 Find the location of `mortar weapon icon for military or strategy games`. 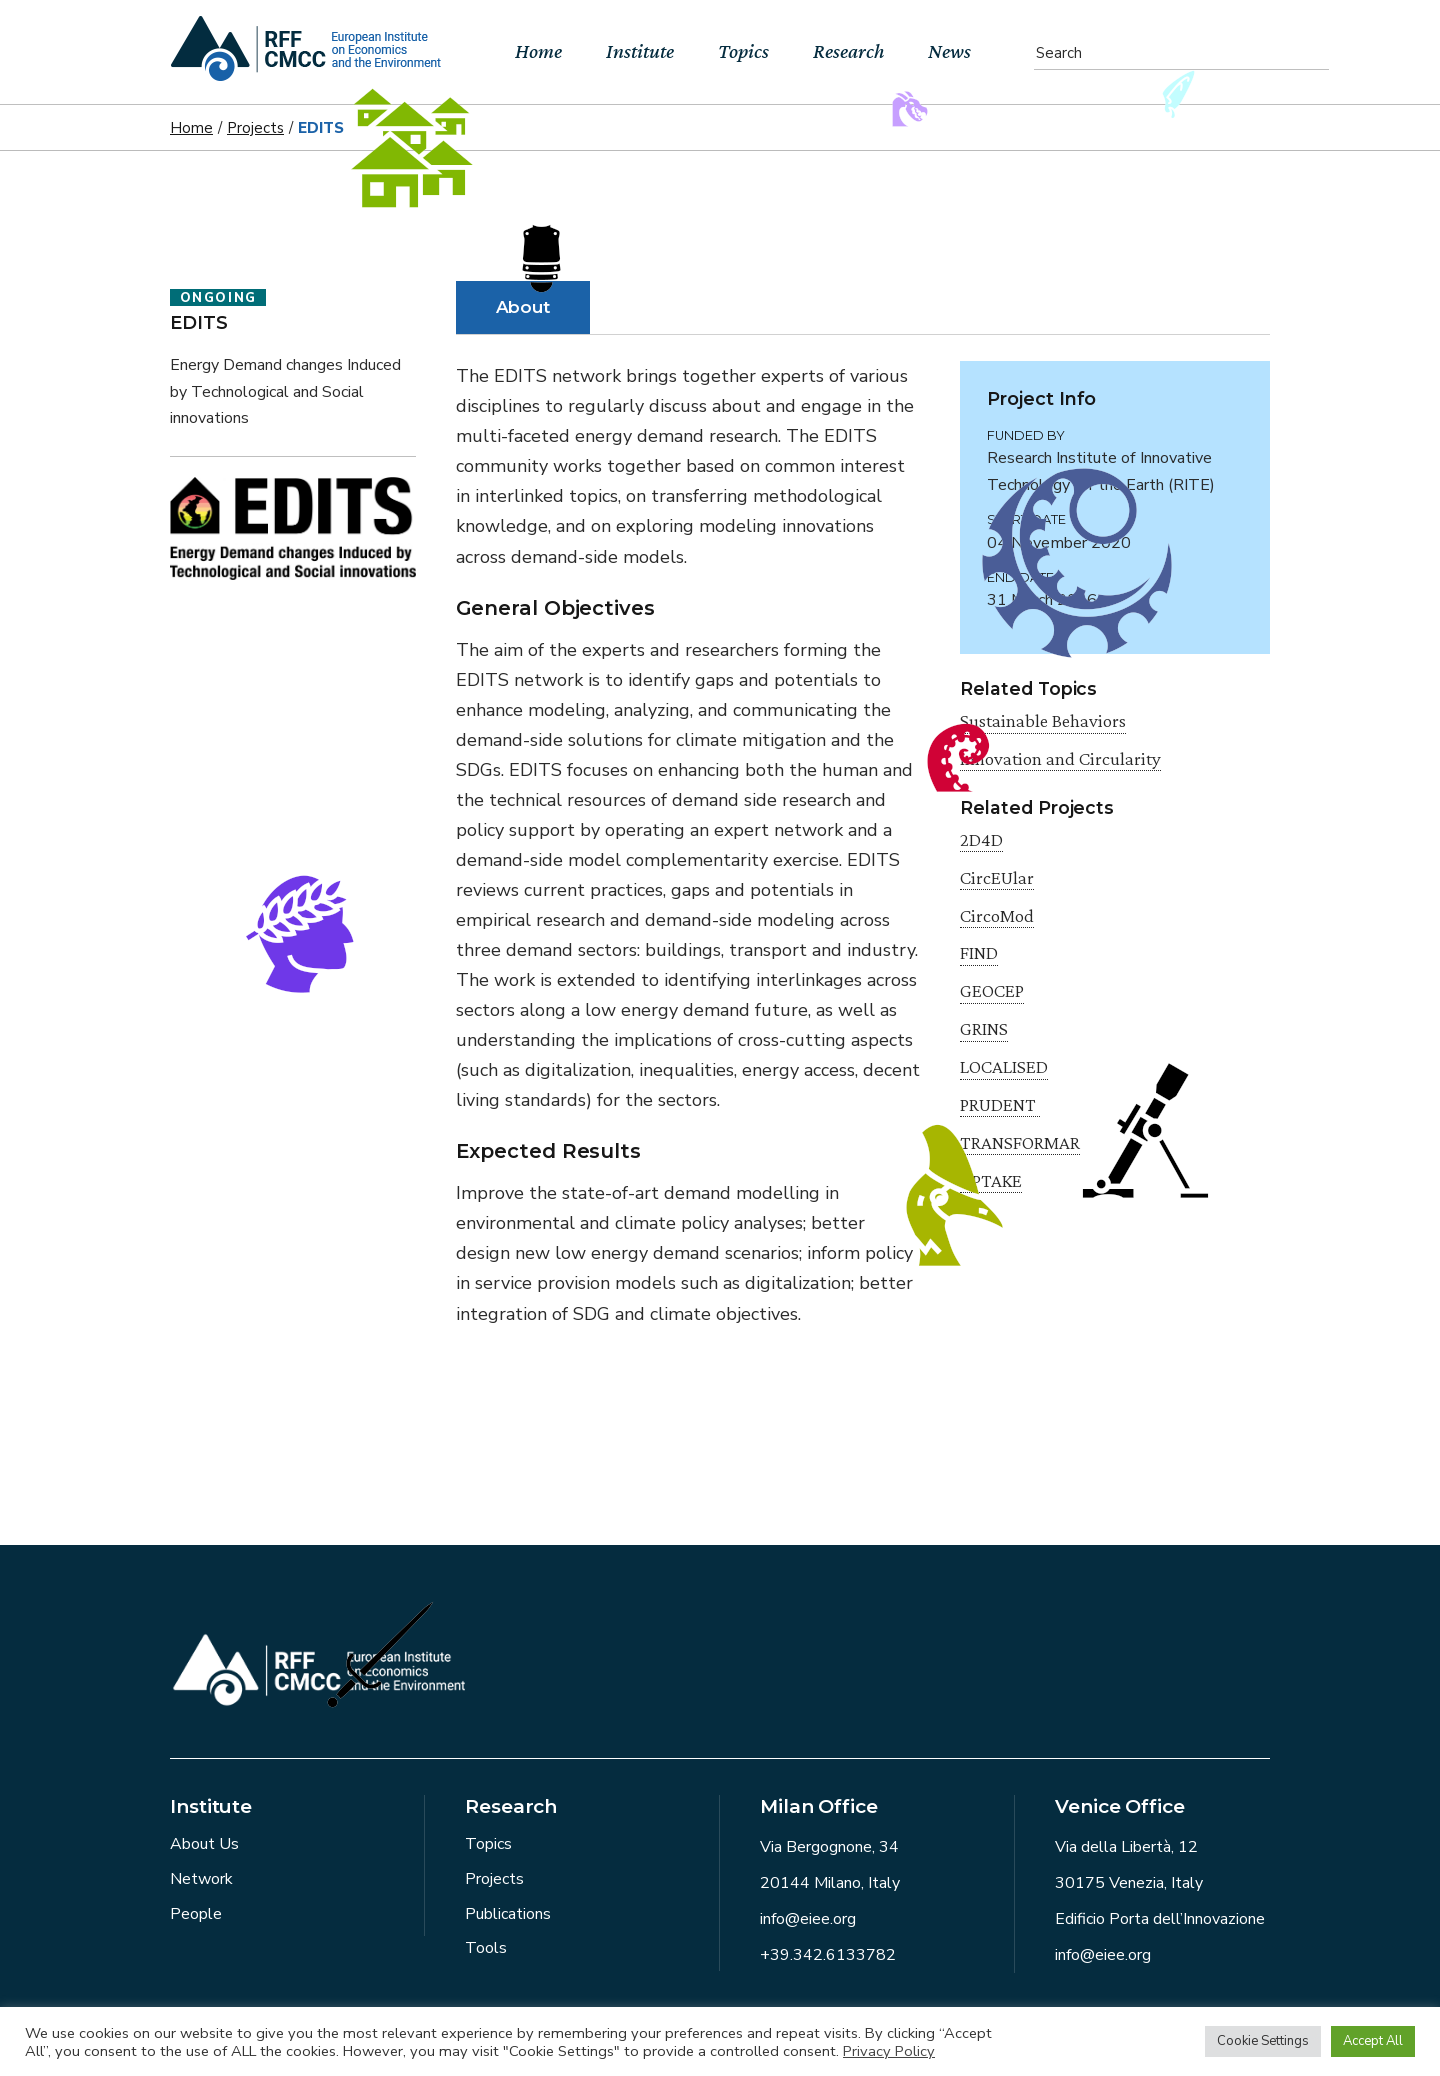

mortar weapon icon for military or strategy games is located at coordinates (1145, 1130).